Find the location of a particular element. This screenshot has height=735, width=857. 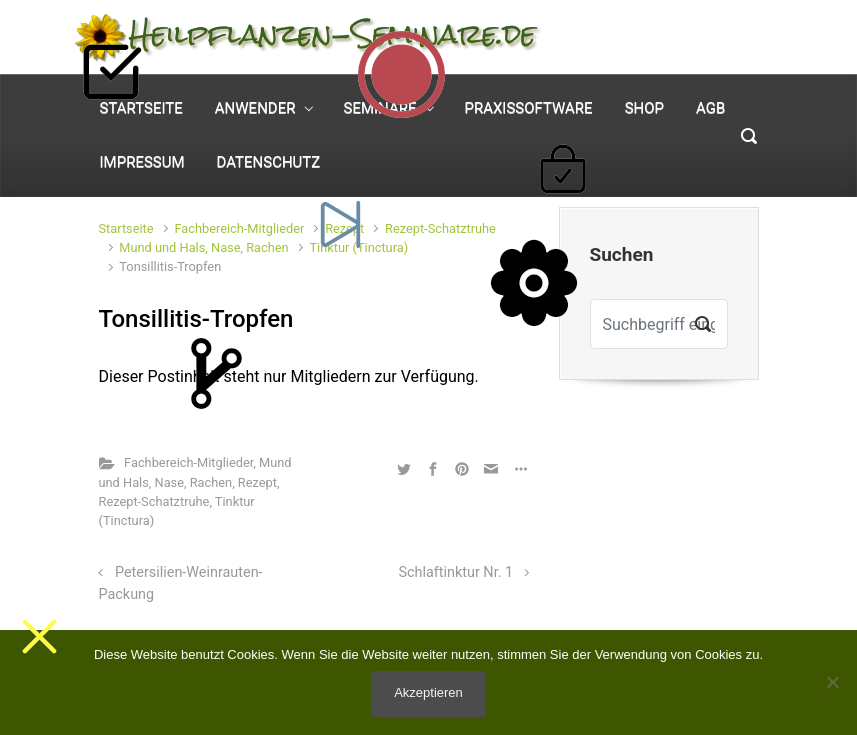

order confirmed or purchase complete is located at coordinates (563, 169).